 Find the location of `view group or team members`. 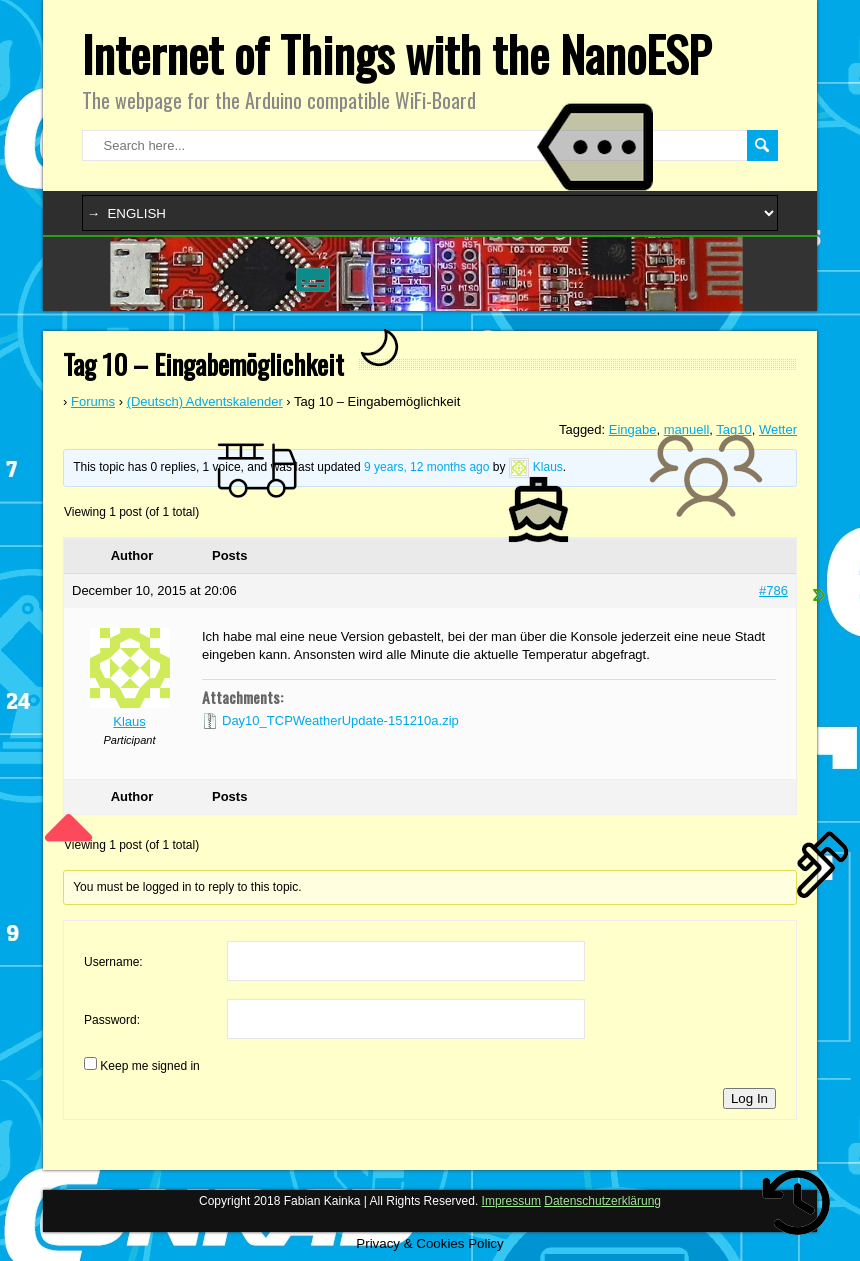

view group or team members is located at coordinates (706, 472).